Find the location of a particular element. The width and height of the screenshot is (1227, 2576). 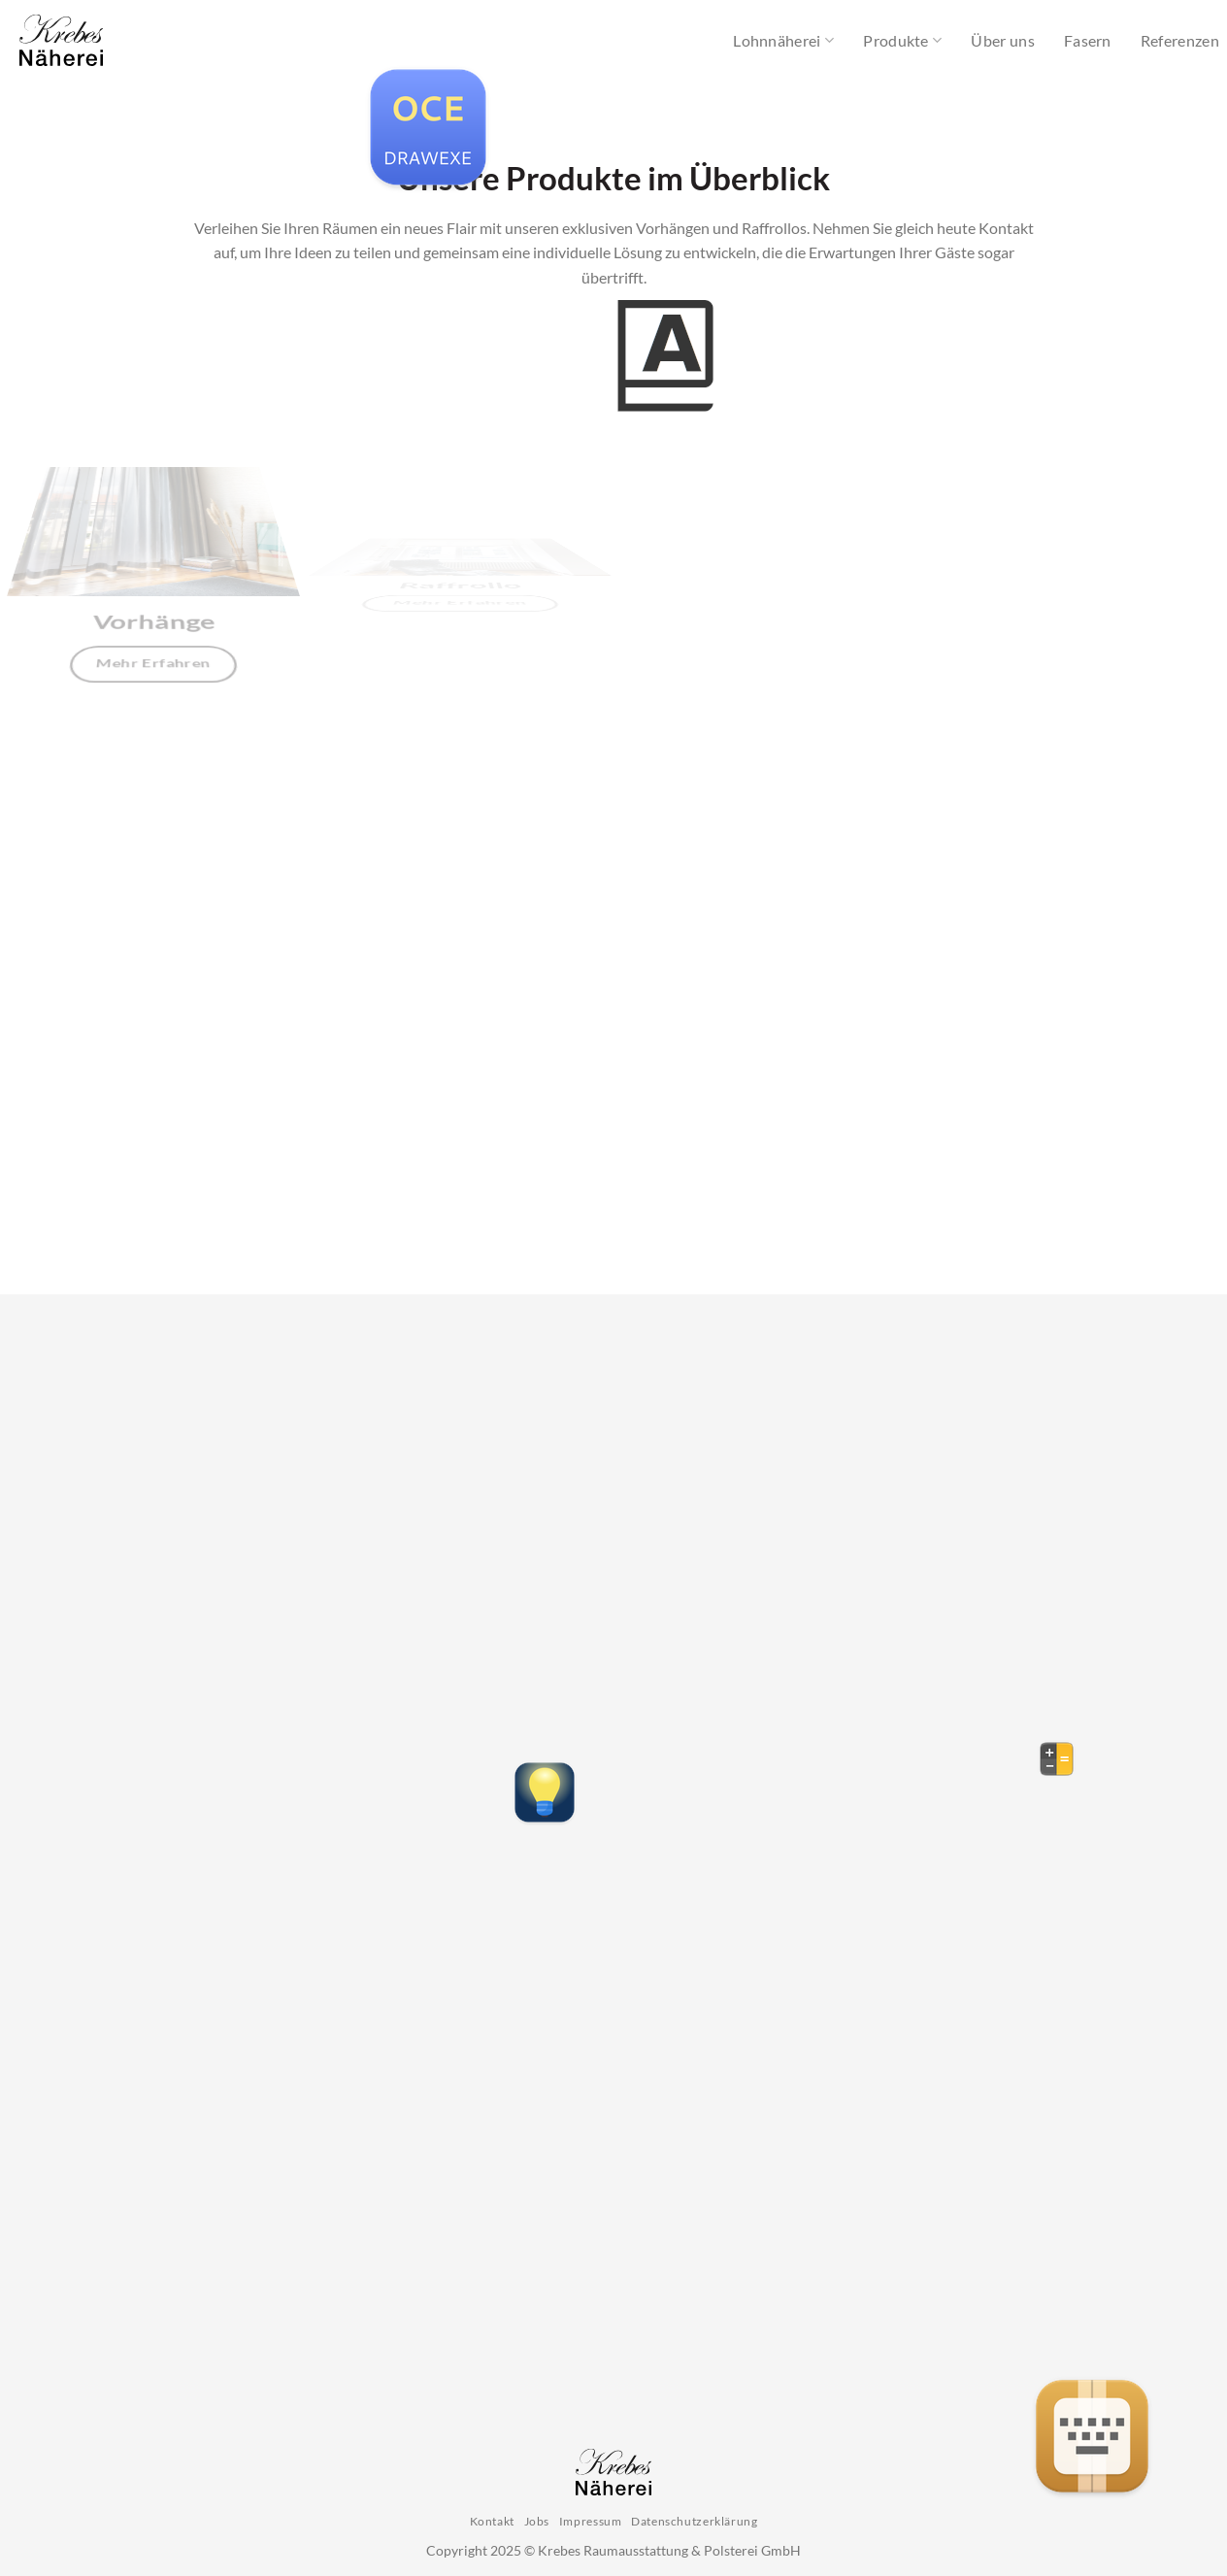

open the dictionary app is located at coordinates (665, 355).